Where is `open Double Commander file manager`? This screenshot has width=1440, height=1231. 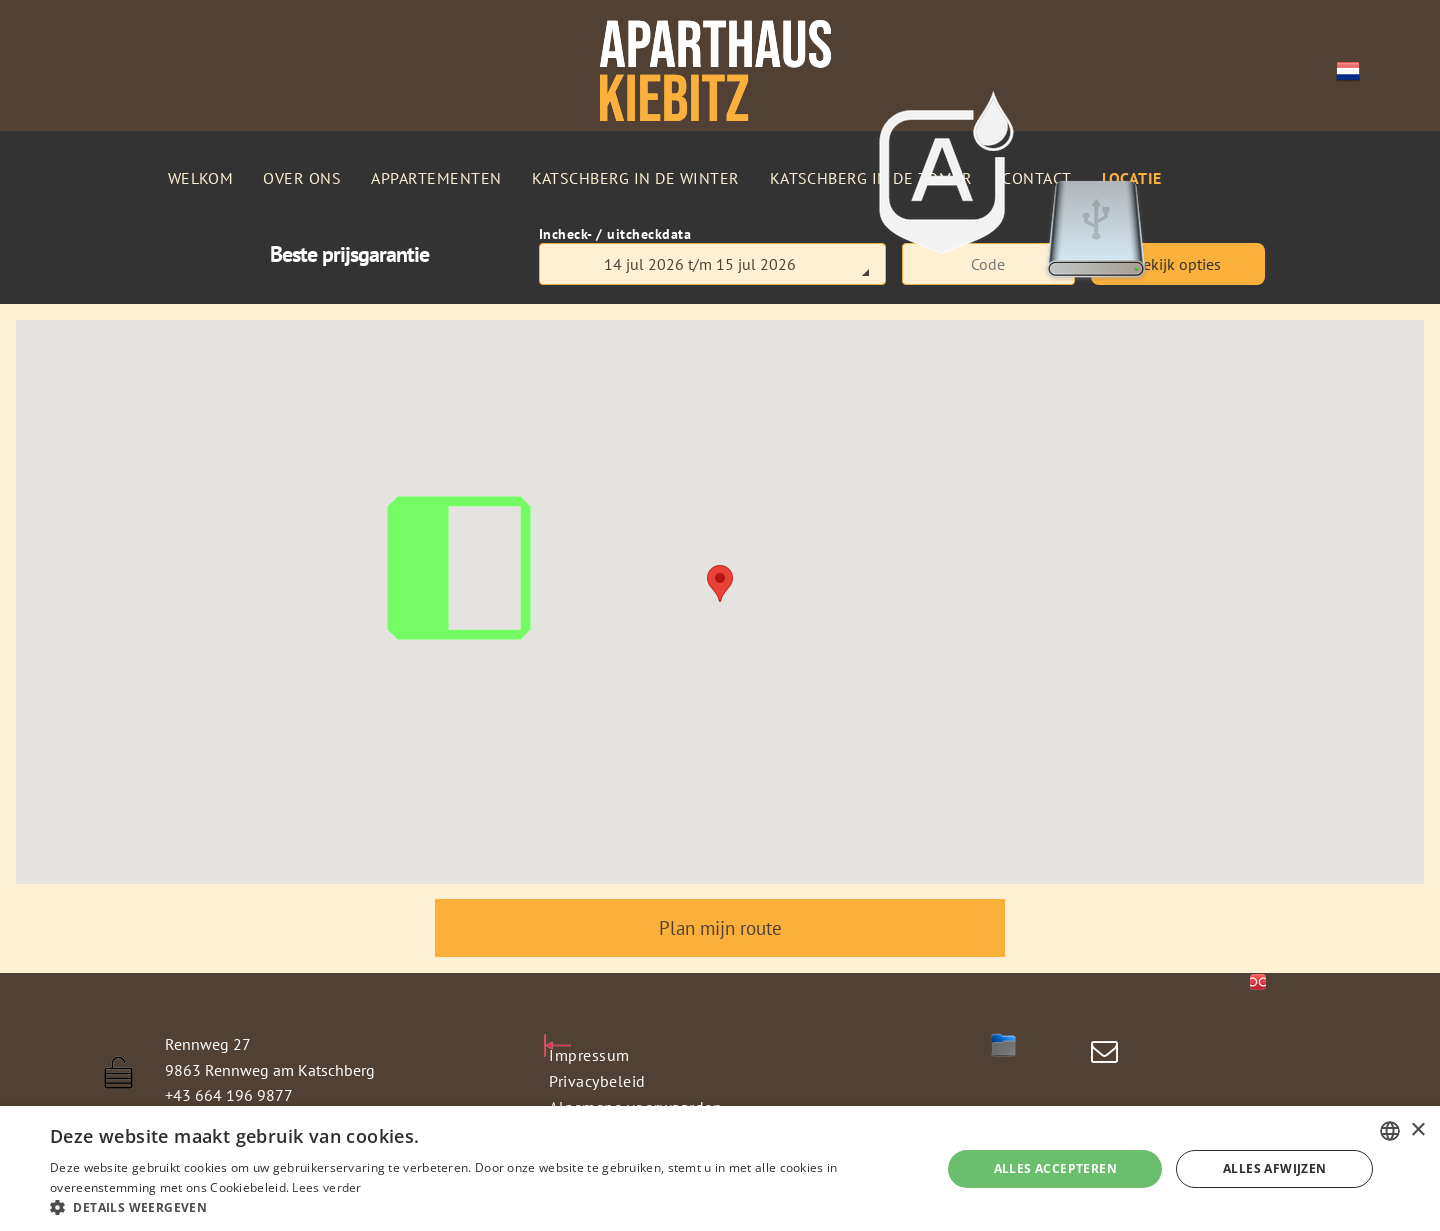 open Double Commander file manager is located at coordinates (1258, 982).